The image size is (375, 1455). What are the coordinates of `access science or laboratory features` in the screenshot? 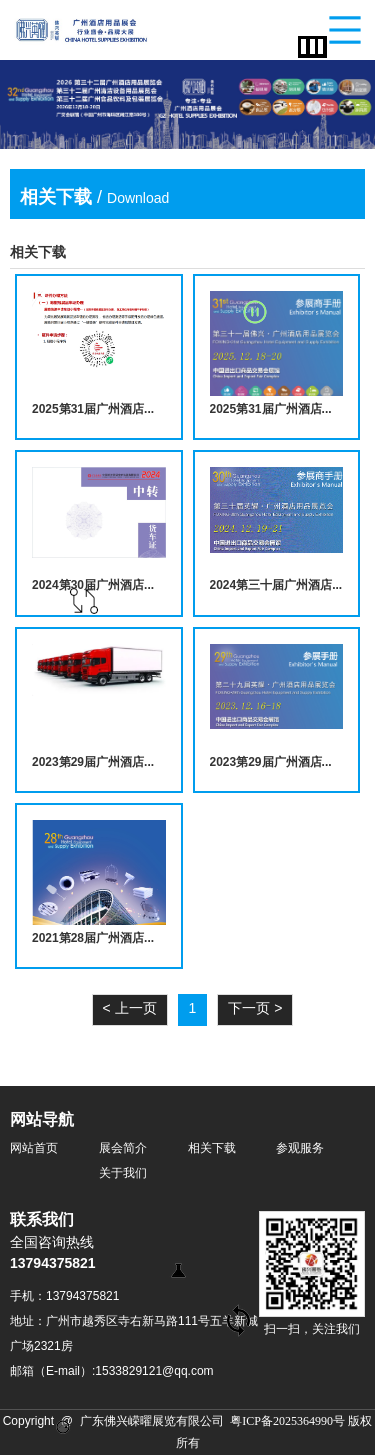 It's located at (178, 1270).